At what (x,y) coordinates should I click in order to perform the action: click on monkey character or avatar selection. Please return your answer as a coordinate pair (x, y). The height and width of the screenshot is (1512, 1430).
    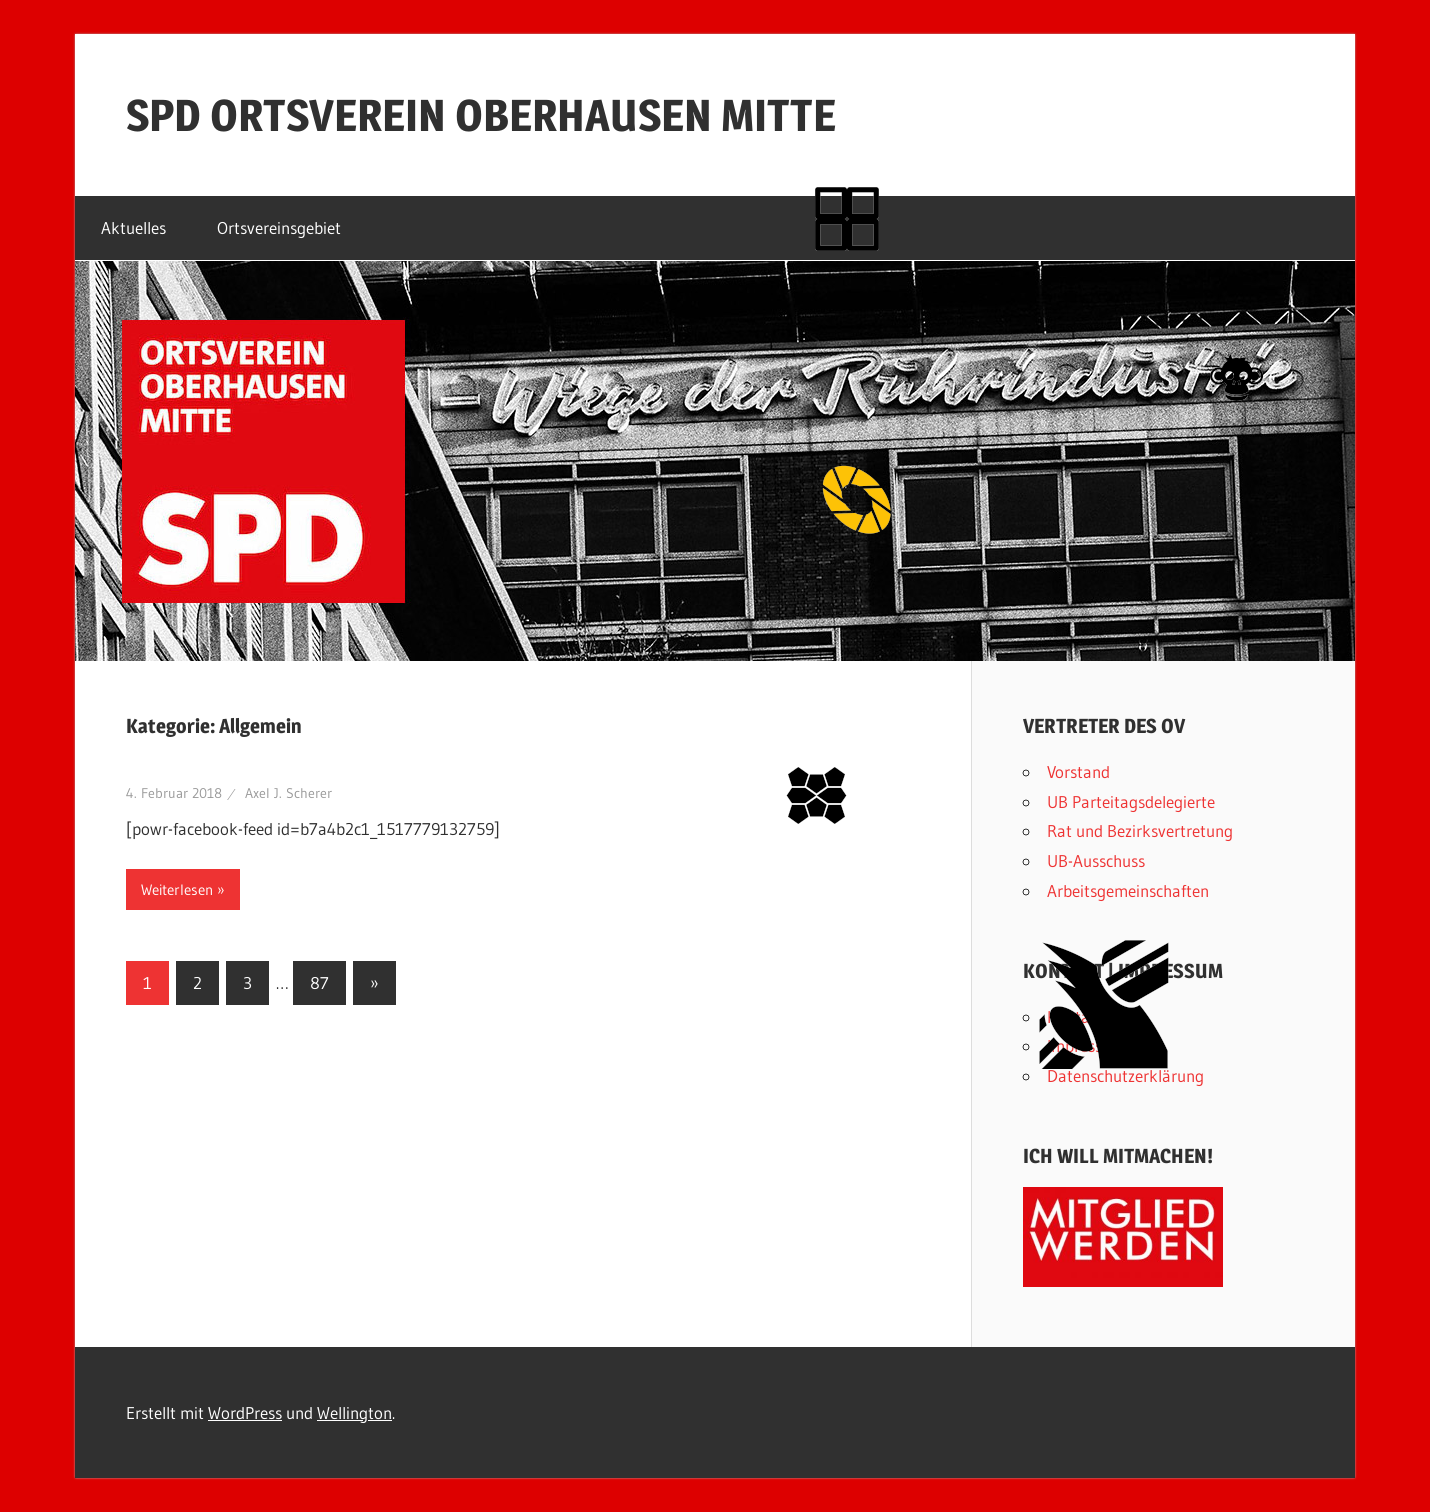
    Looking at the image, I should click on (1236, 379).